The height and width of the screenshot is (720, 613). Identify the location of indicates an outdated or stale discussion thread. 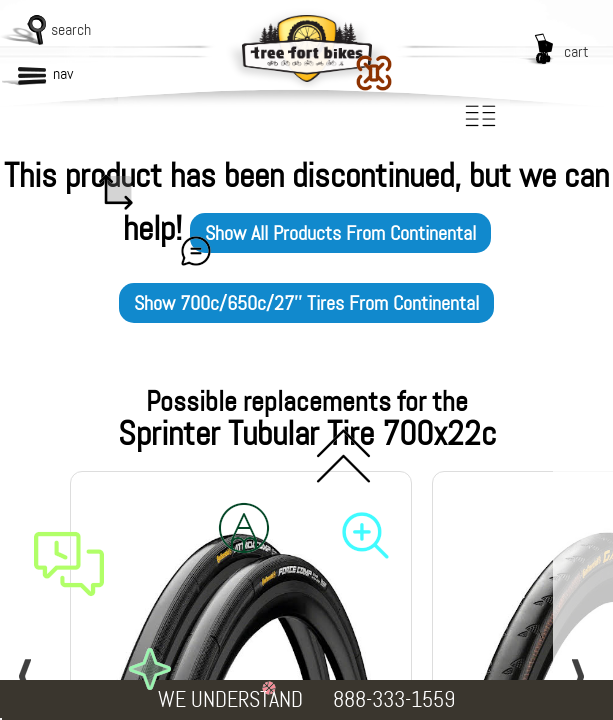
(69, 564).